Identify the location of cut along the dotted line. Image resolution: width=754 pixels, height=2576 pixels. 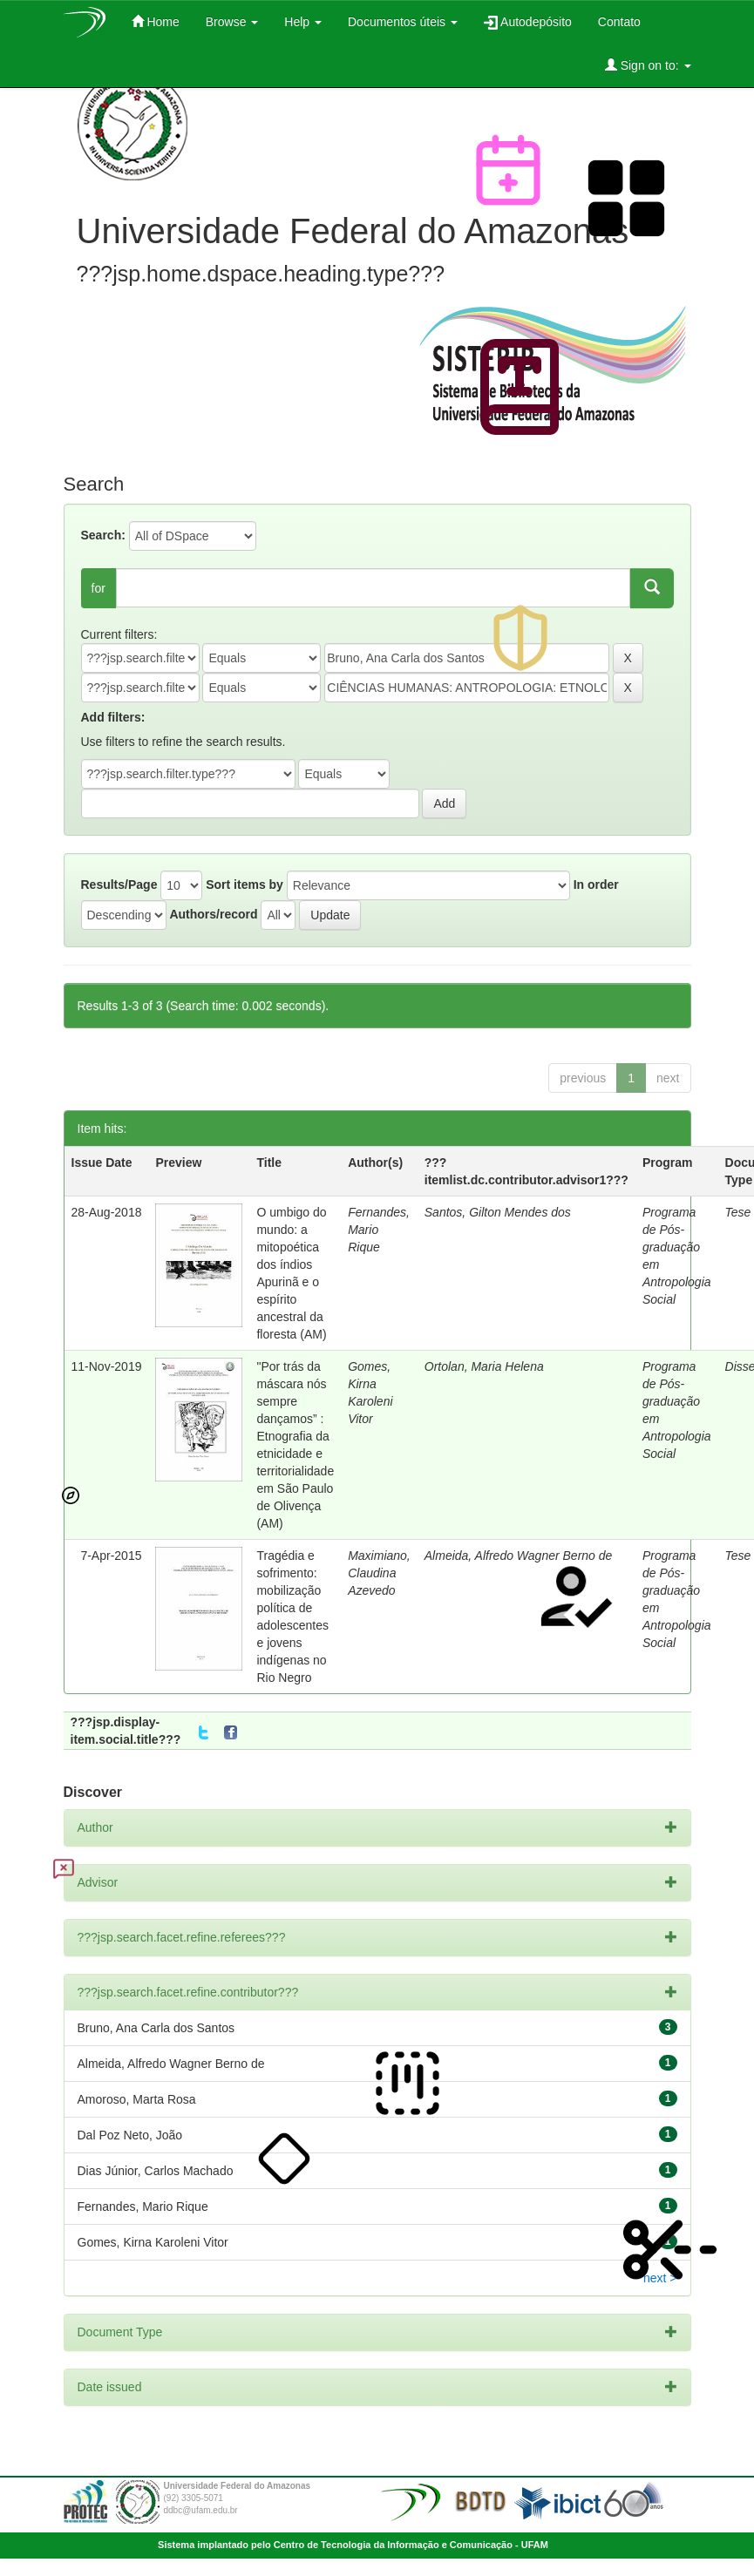
(669, 2249).